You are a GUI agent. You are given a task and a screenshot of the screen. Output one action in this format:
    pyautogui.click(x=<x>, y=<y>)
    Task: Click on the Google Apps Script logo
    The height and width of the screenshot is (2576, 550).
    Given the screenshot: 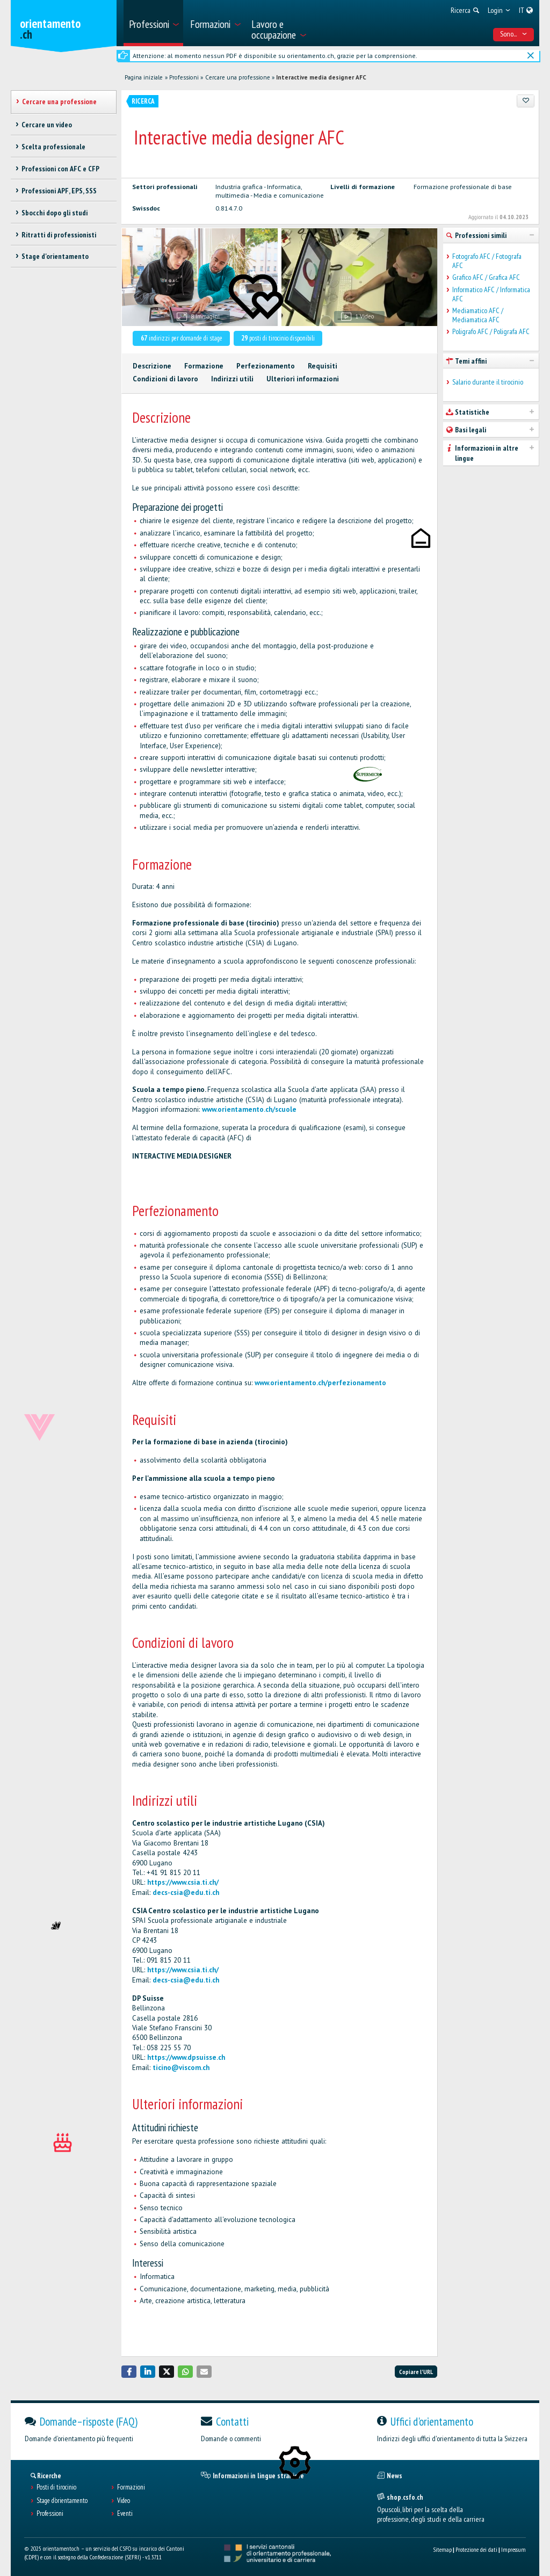 What is the action you would take?
    pyautogui.click(x=56, y=1926)
    